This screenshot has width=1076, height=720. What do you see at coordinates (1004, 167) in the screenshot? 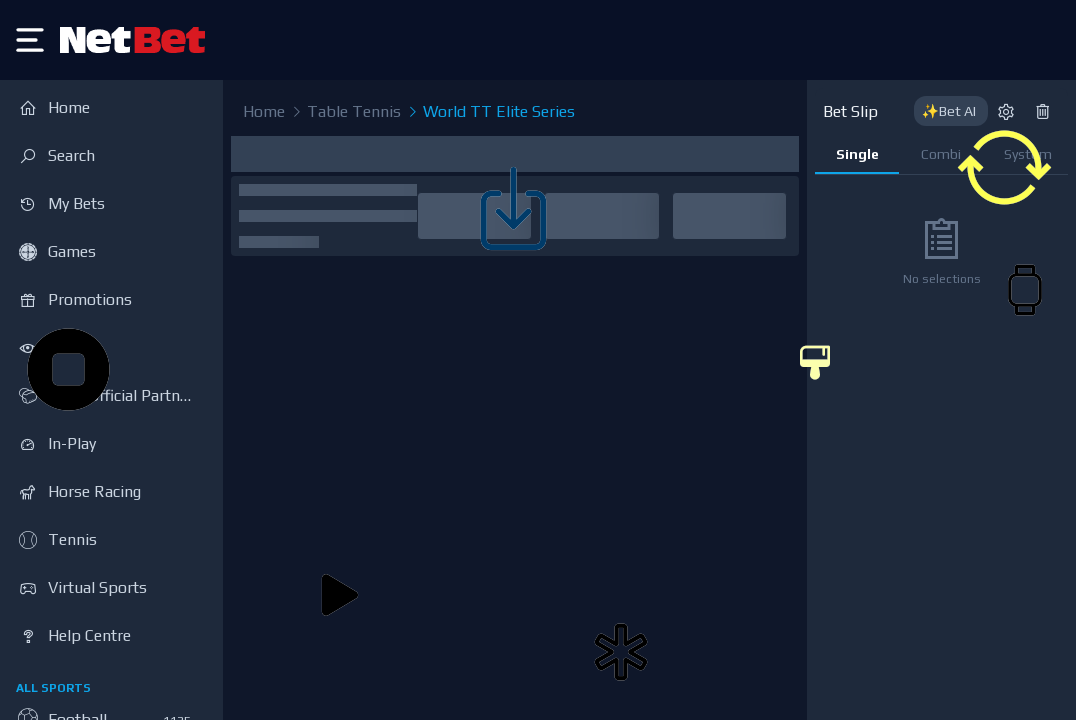
I see `sync data across devices` at bounding box center [1004, 167].